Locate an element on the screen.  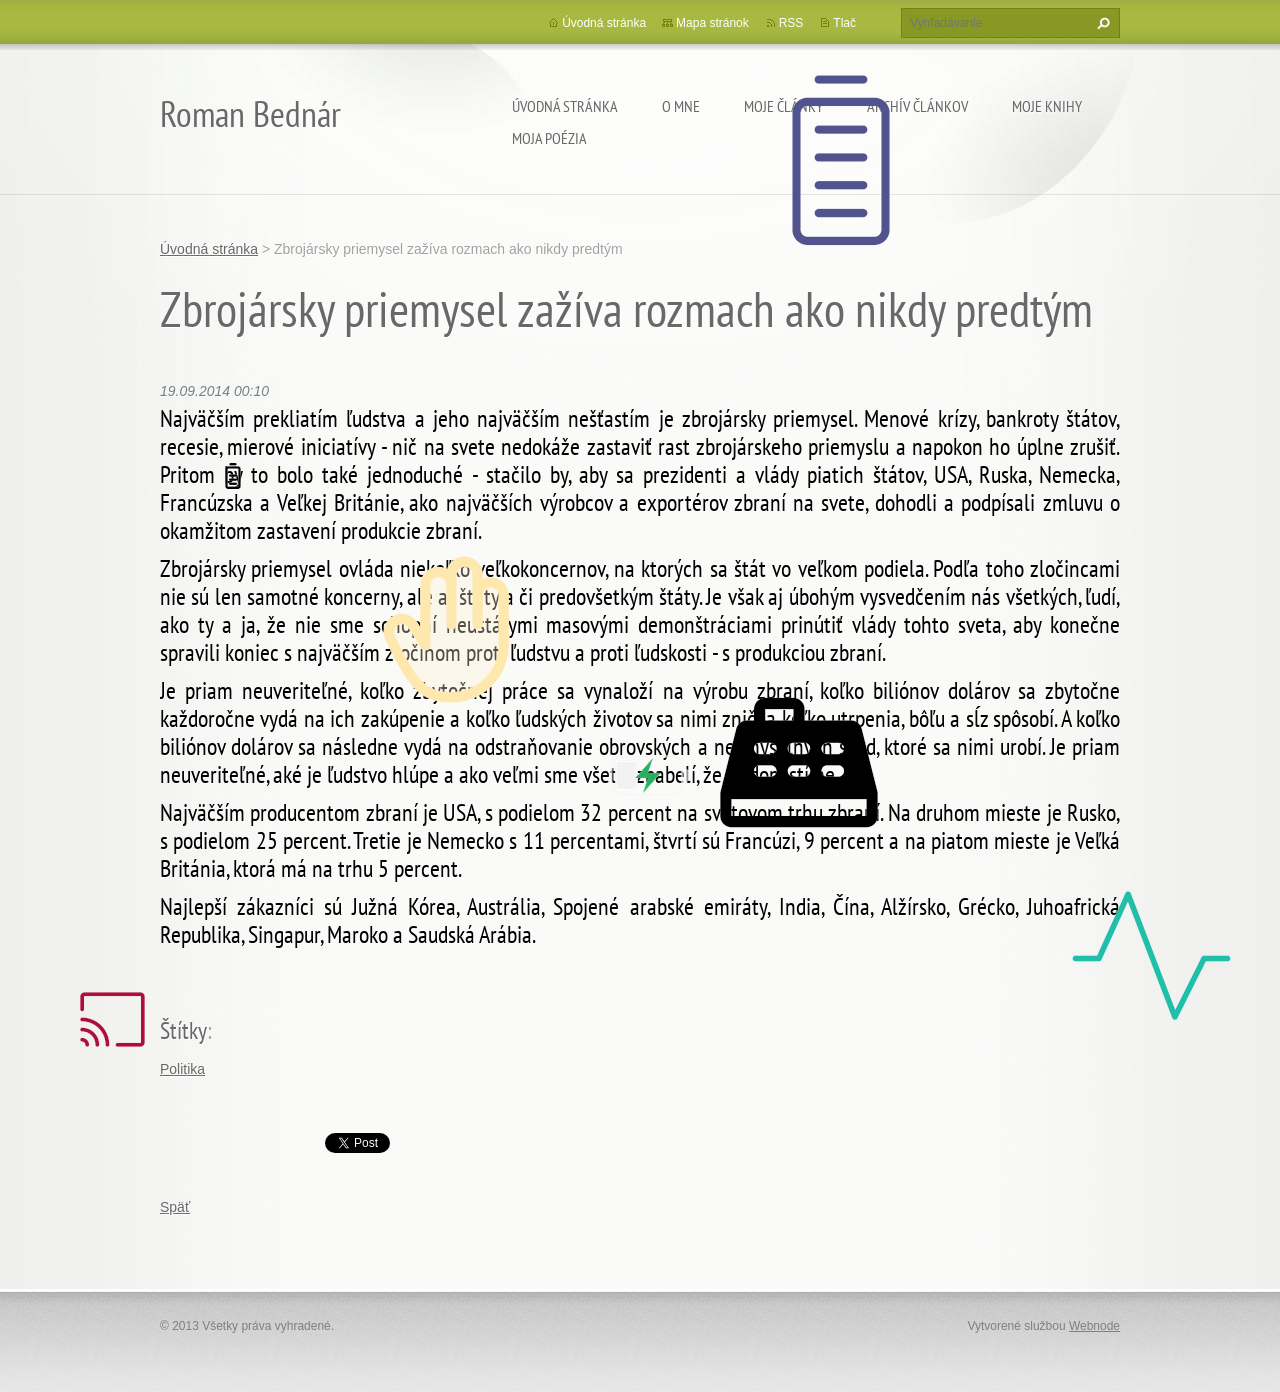
view health or heart rate monitoring is located at coordinates (1151, 958).